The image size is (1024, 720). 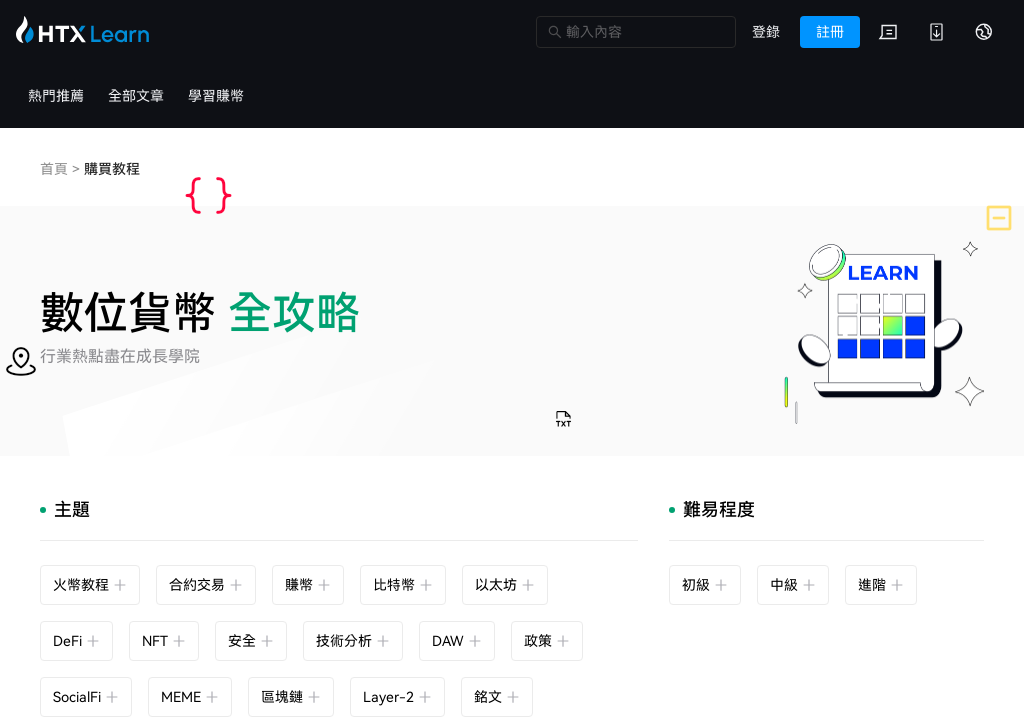 What do you see at coordinates (563, 419) in the screenshot?
I see `open a plain text file` at bounding box center [563, 419].